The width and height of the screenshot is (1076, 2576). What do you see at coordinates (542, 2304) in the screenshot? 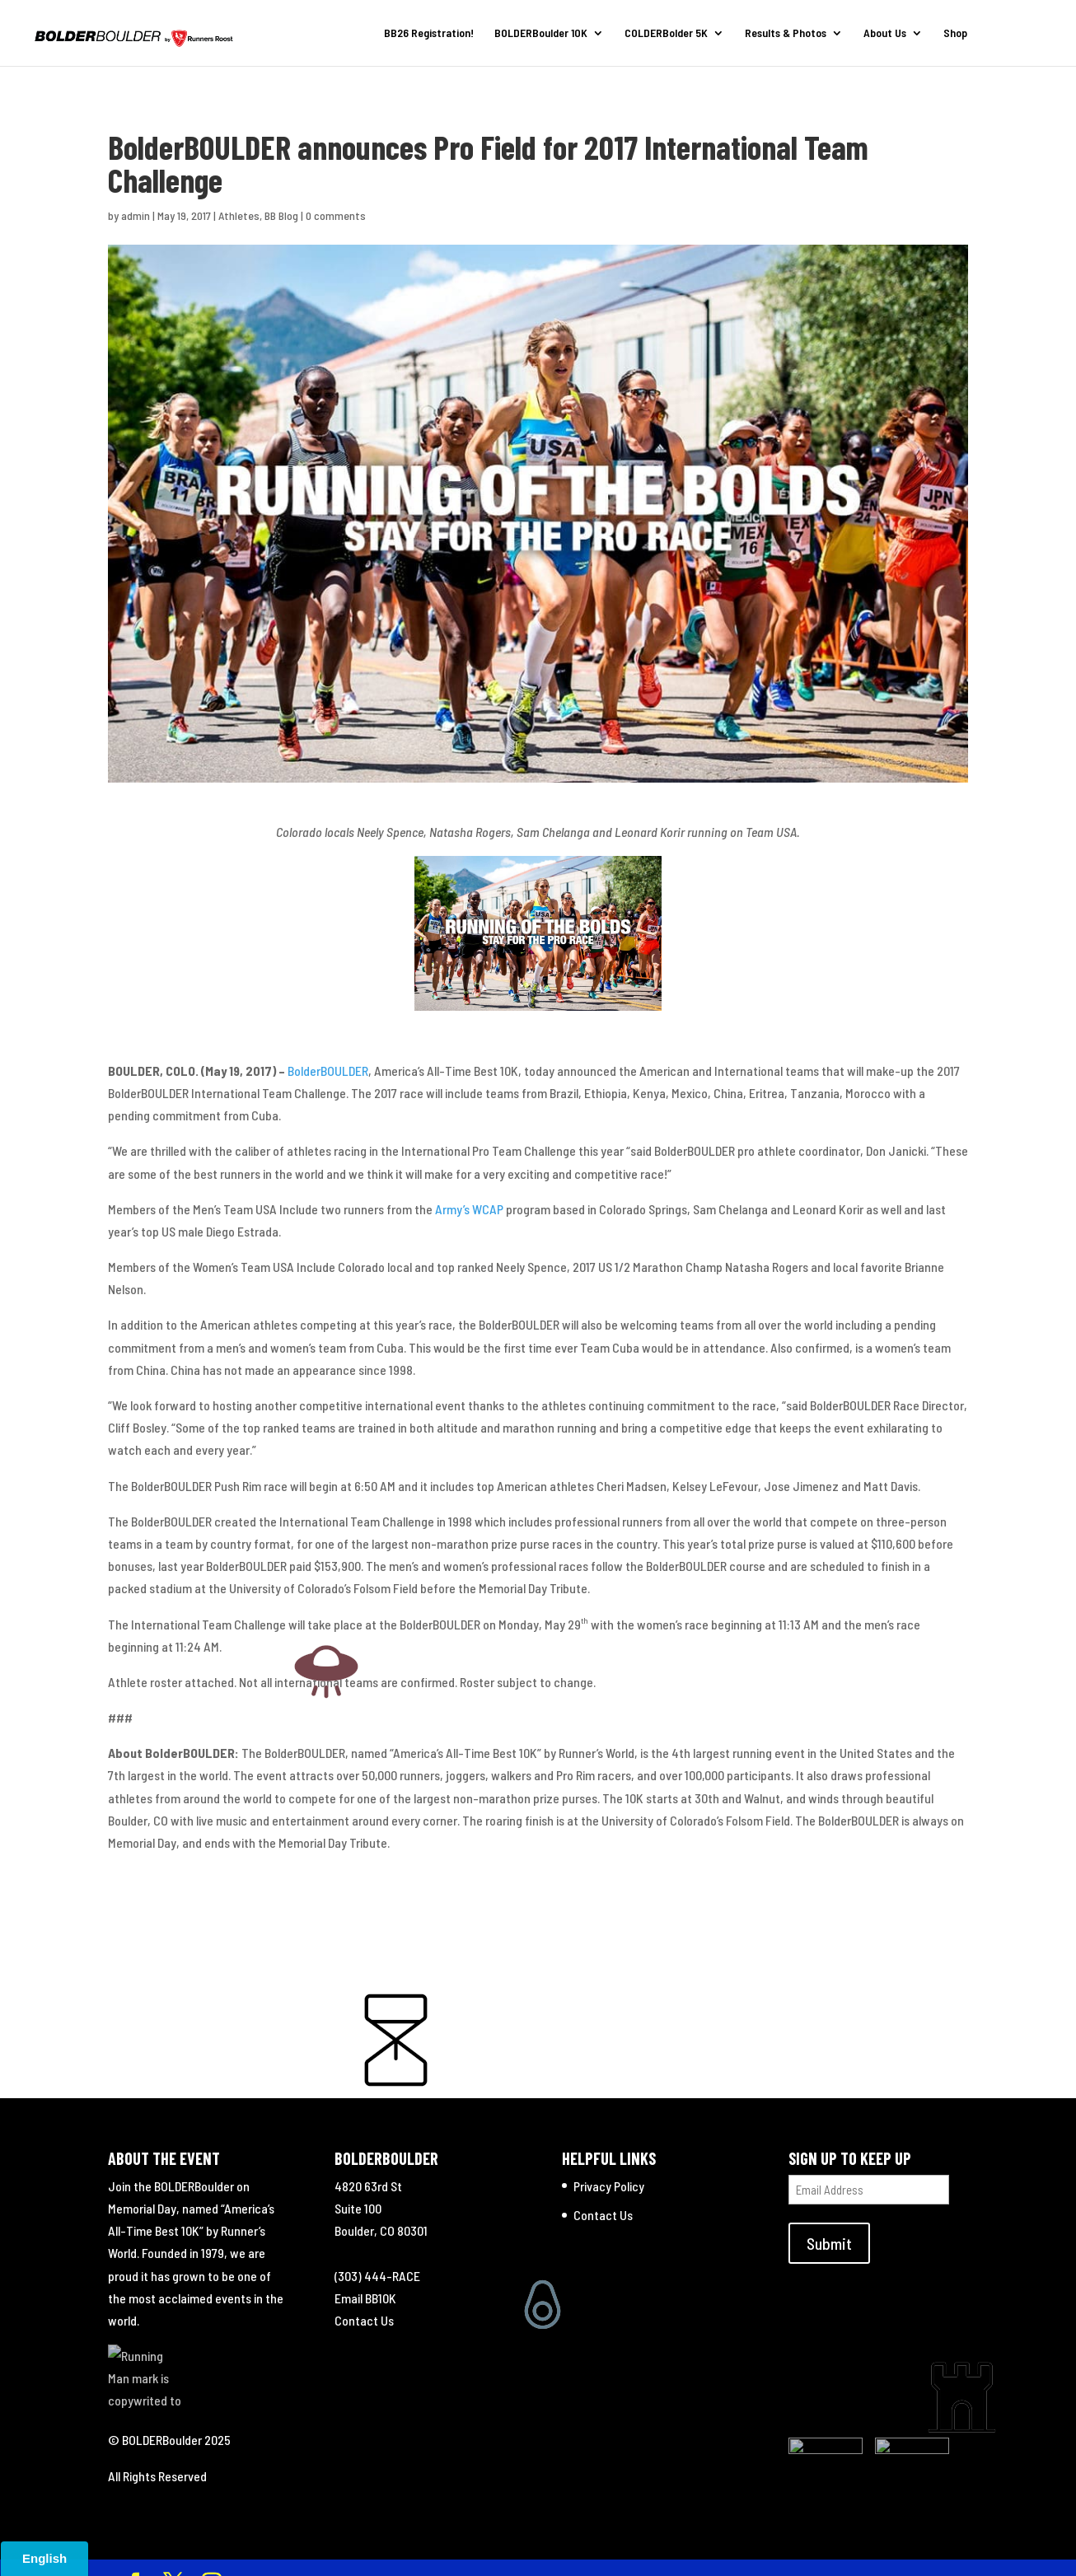
I see `indicates healthy or vegetarian food options` at bounding box center [542, 2304].